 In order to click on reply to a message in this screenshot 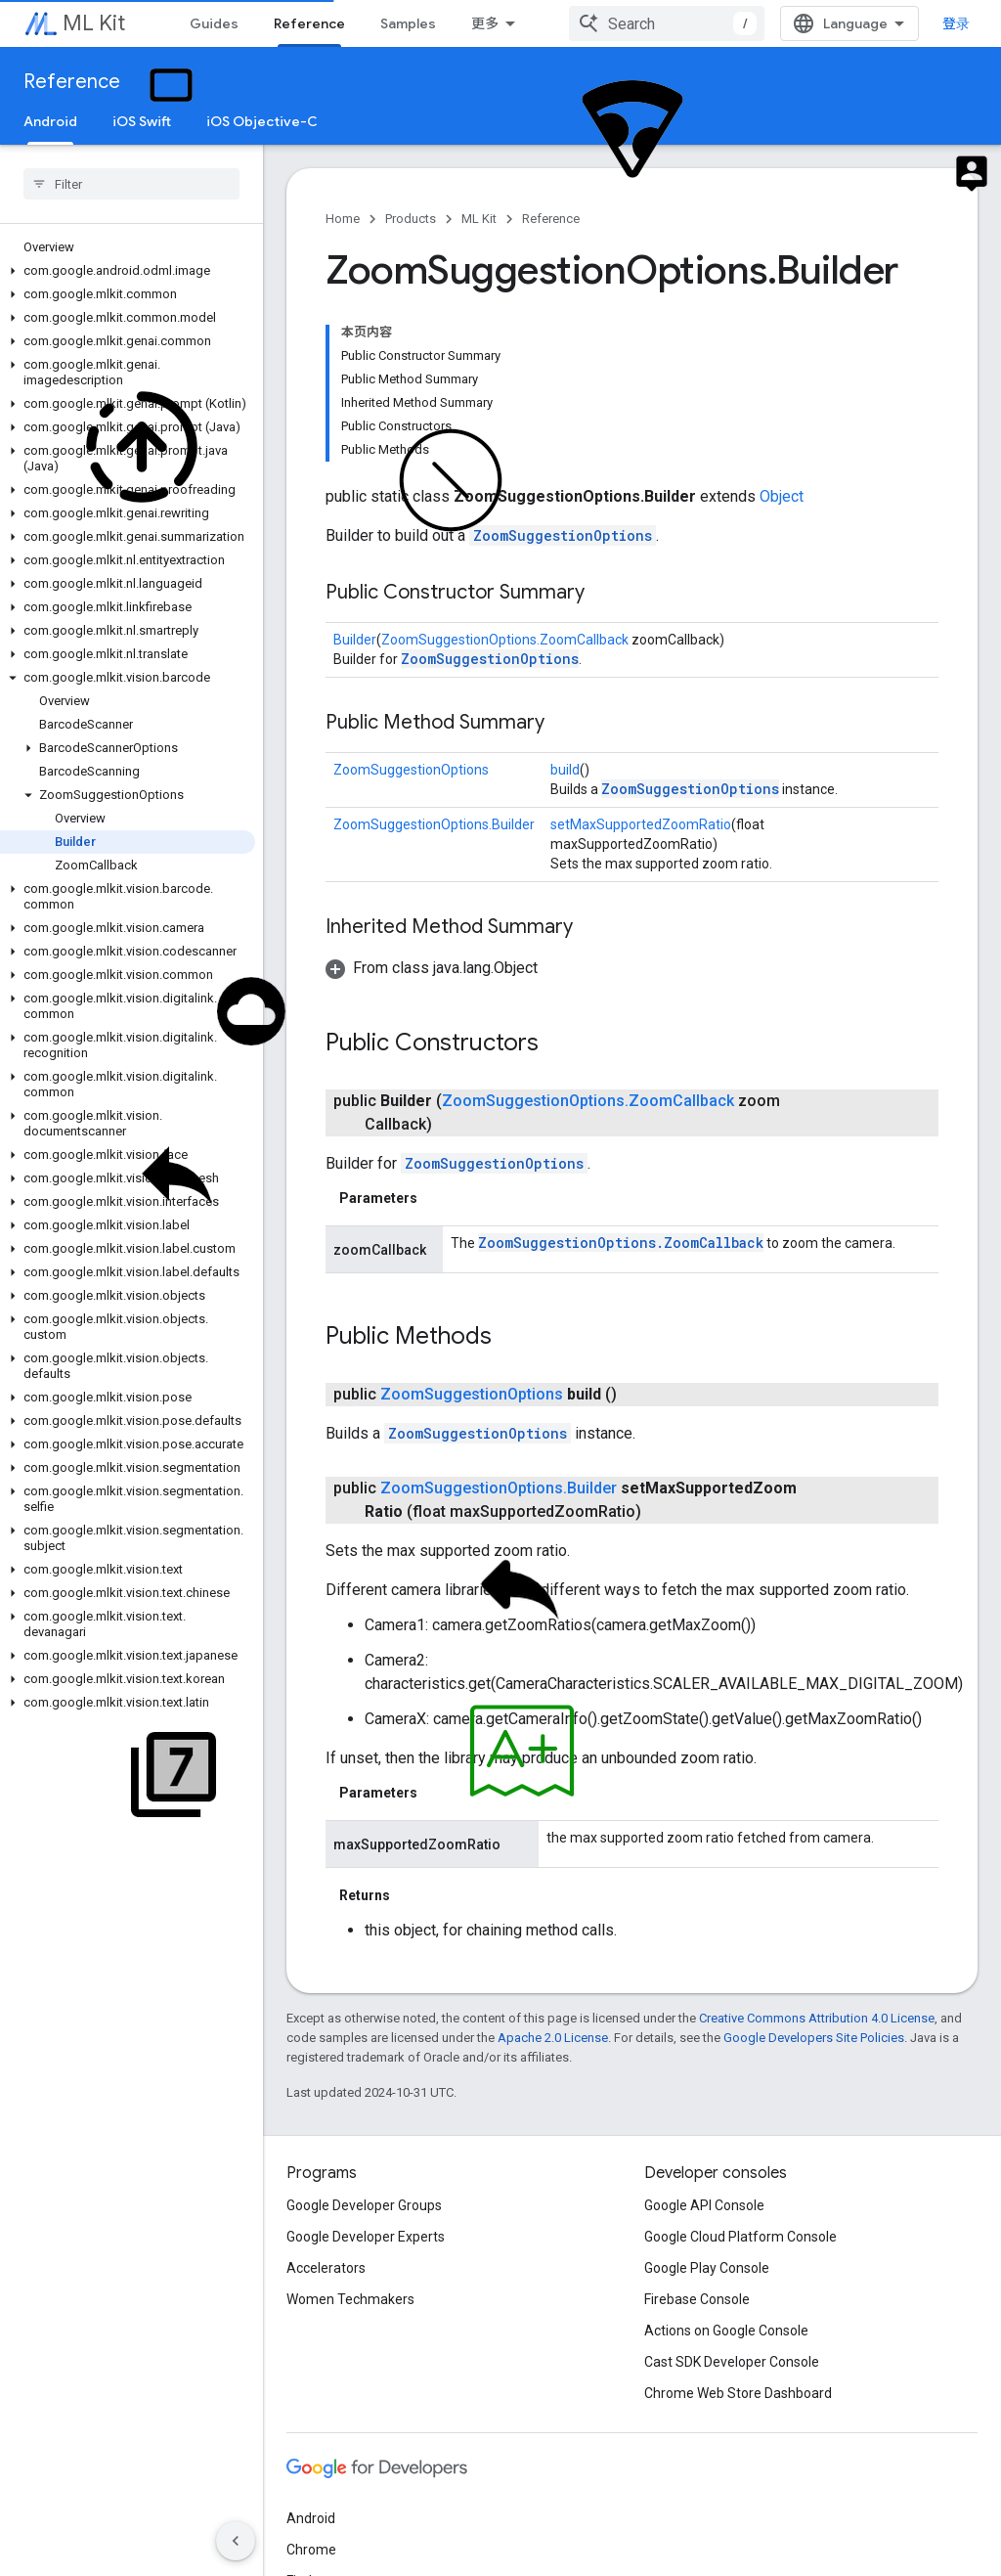, I will do `click(519, 1584)`.